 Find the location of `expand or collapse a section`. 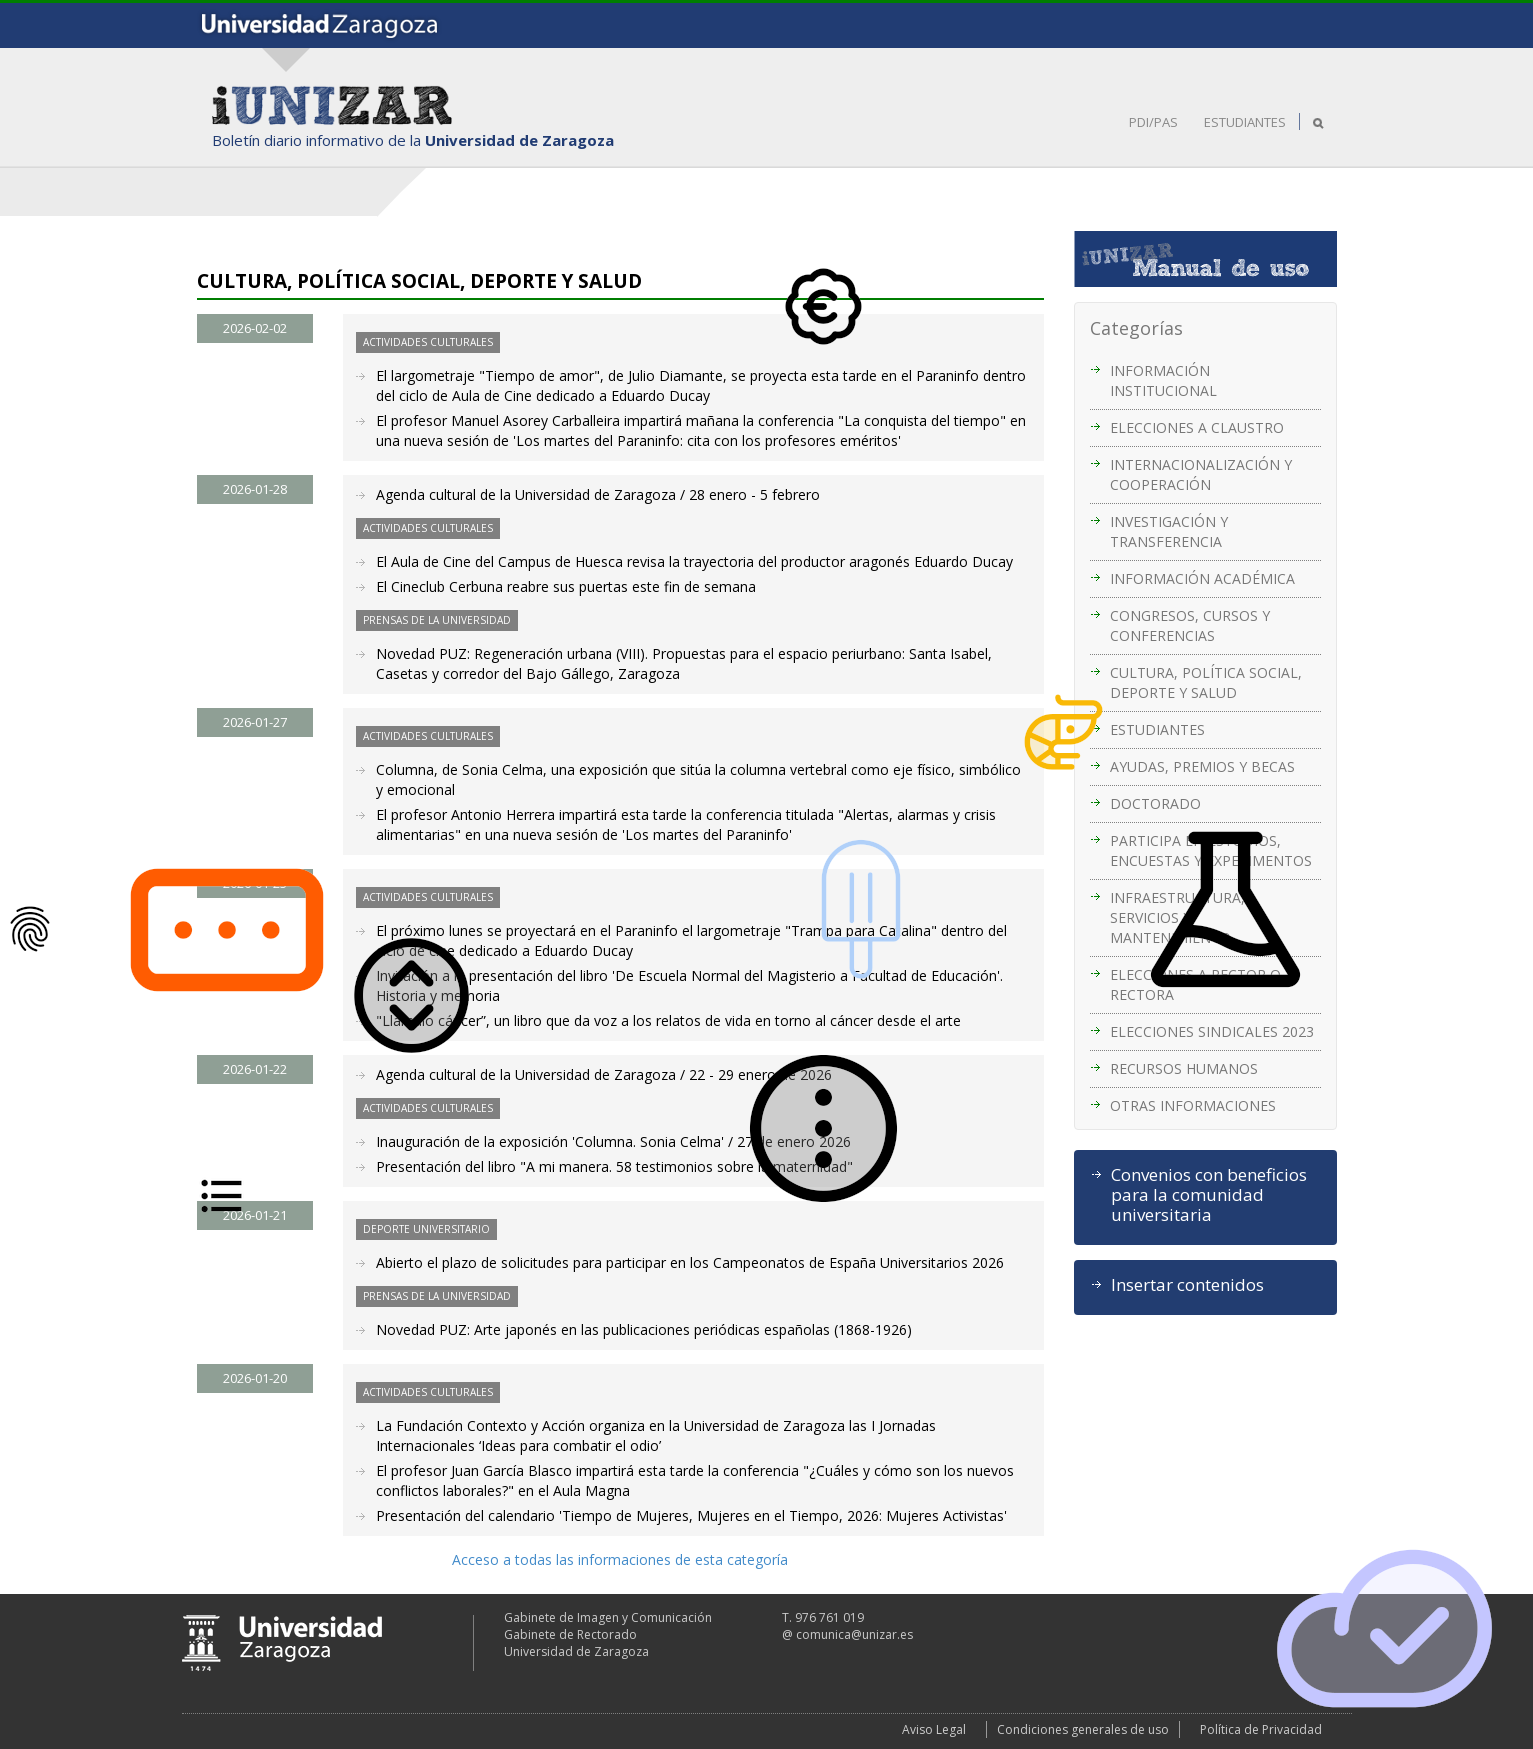

expand or collapse a section is located at coordinates (411, 995).